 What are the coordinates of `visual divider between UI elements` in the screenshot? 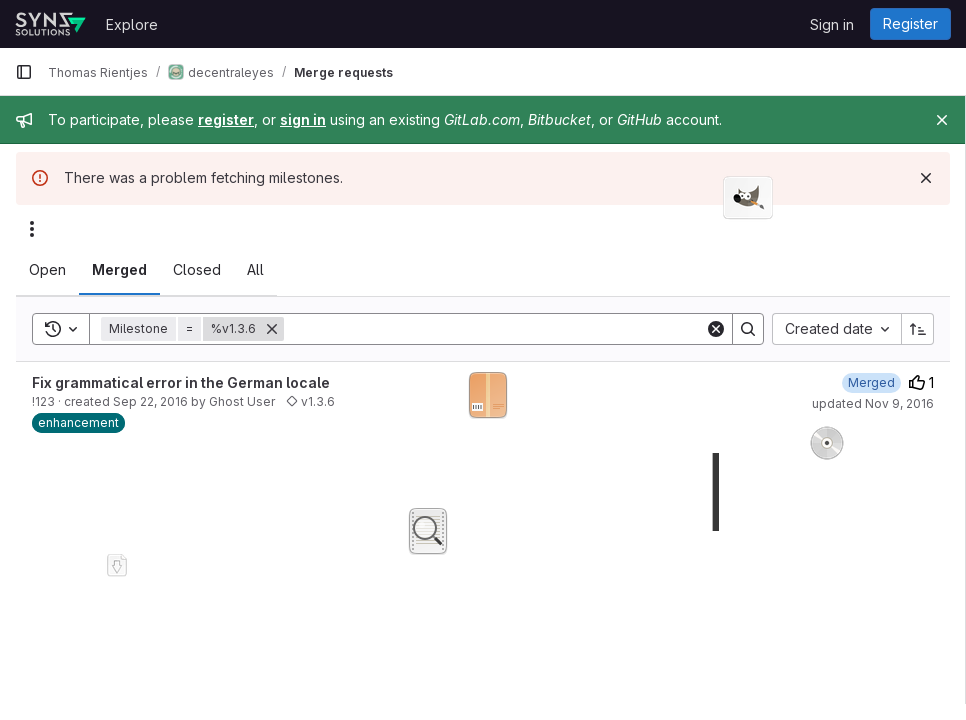 It's located at (719, 492).